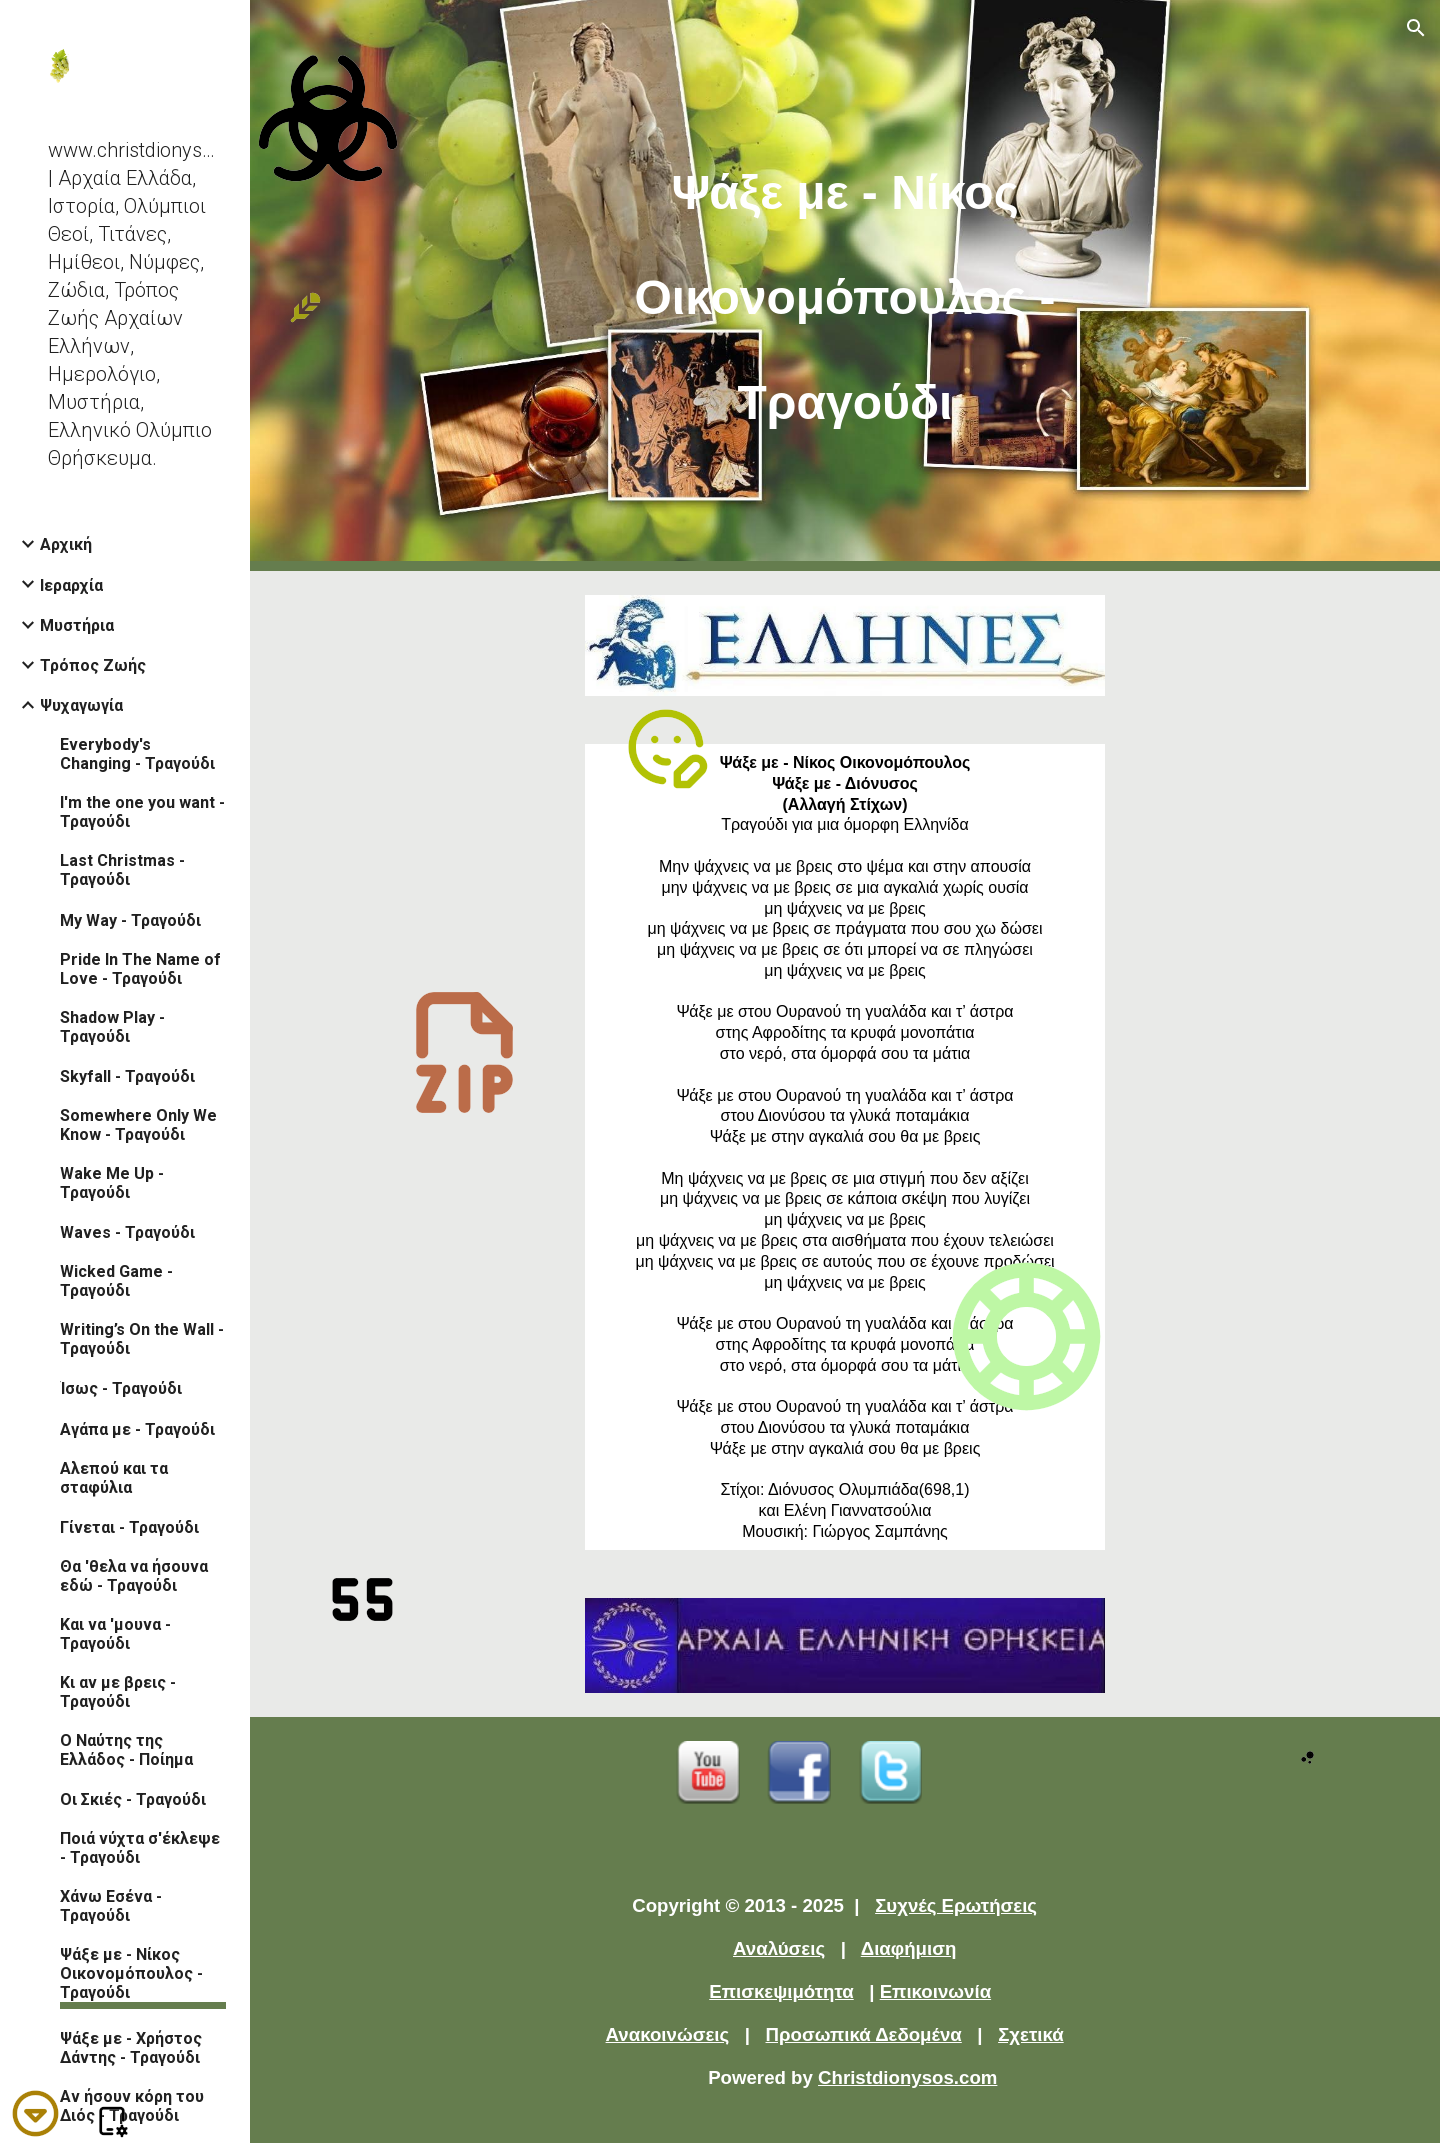  I want to click on indicates hazardous or dangerous content warning, so click(328, 122).